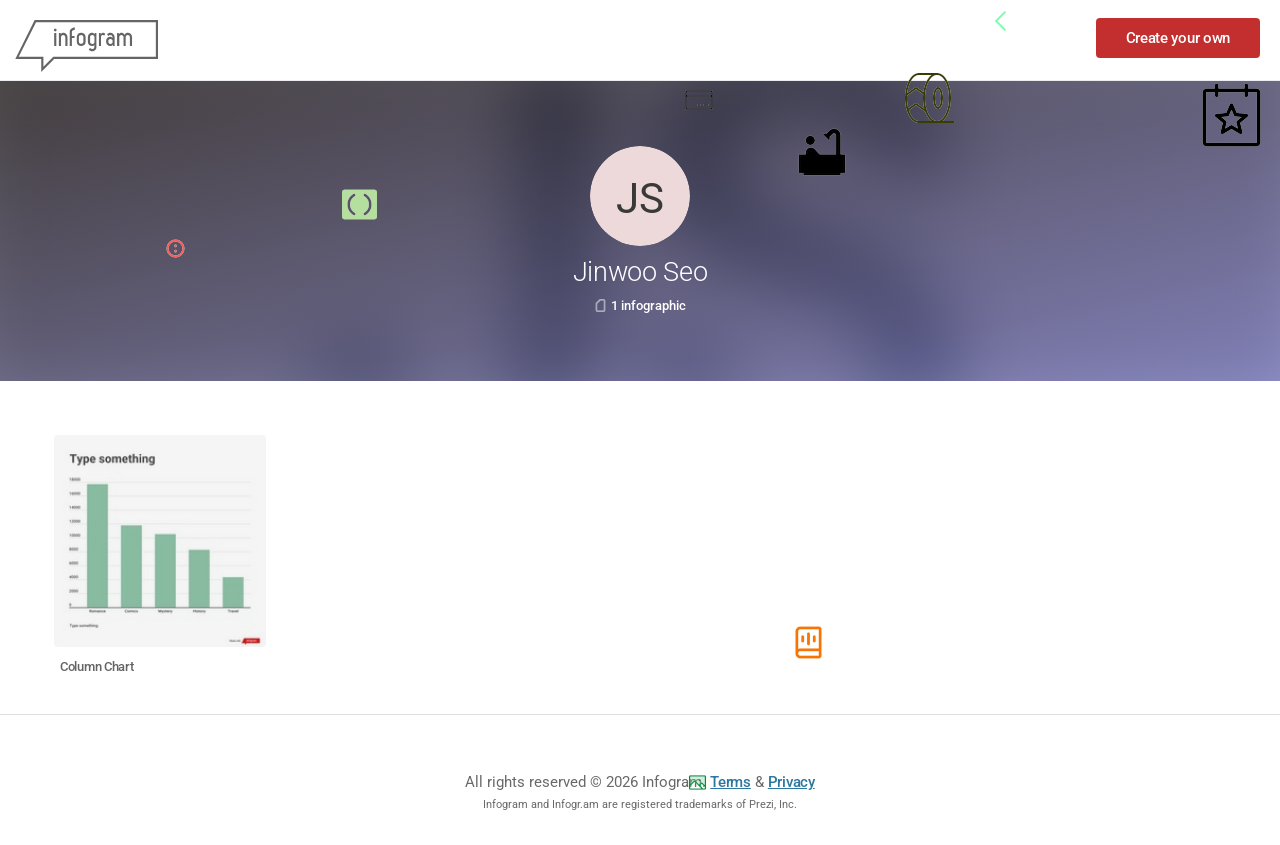 The image size is (1280, 845). I want to click on view favorite or starred events, so click(1231, 117).